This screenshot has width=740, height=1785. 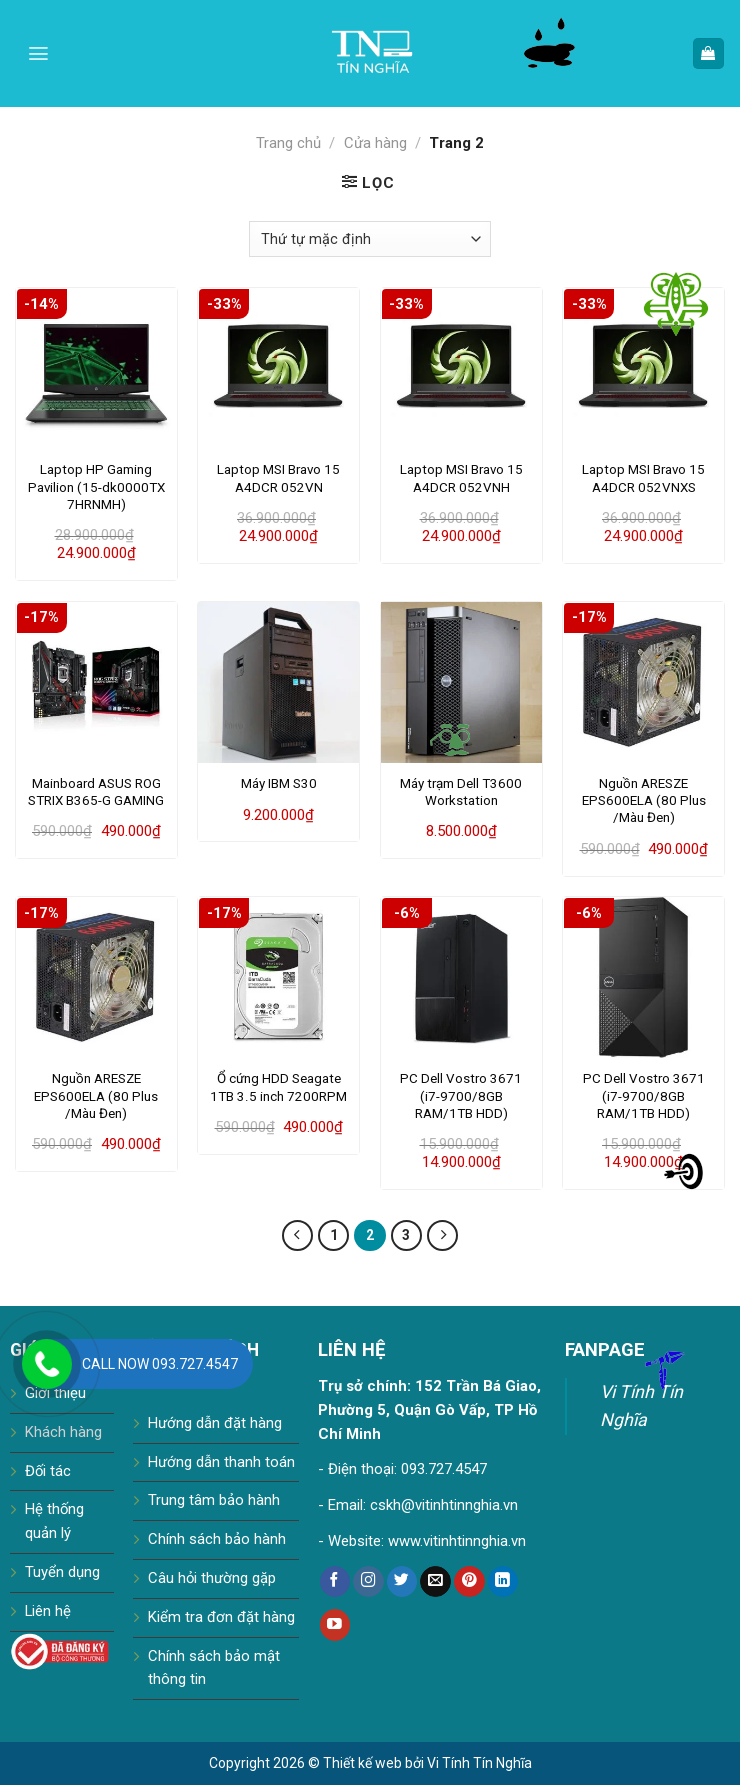 What do you see at coordinates (450, 739) in the screenshot?
I see `access prank or joke features` at bounding box center [450, 739].